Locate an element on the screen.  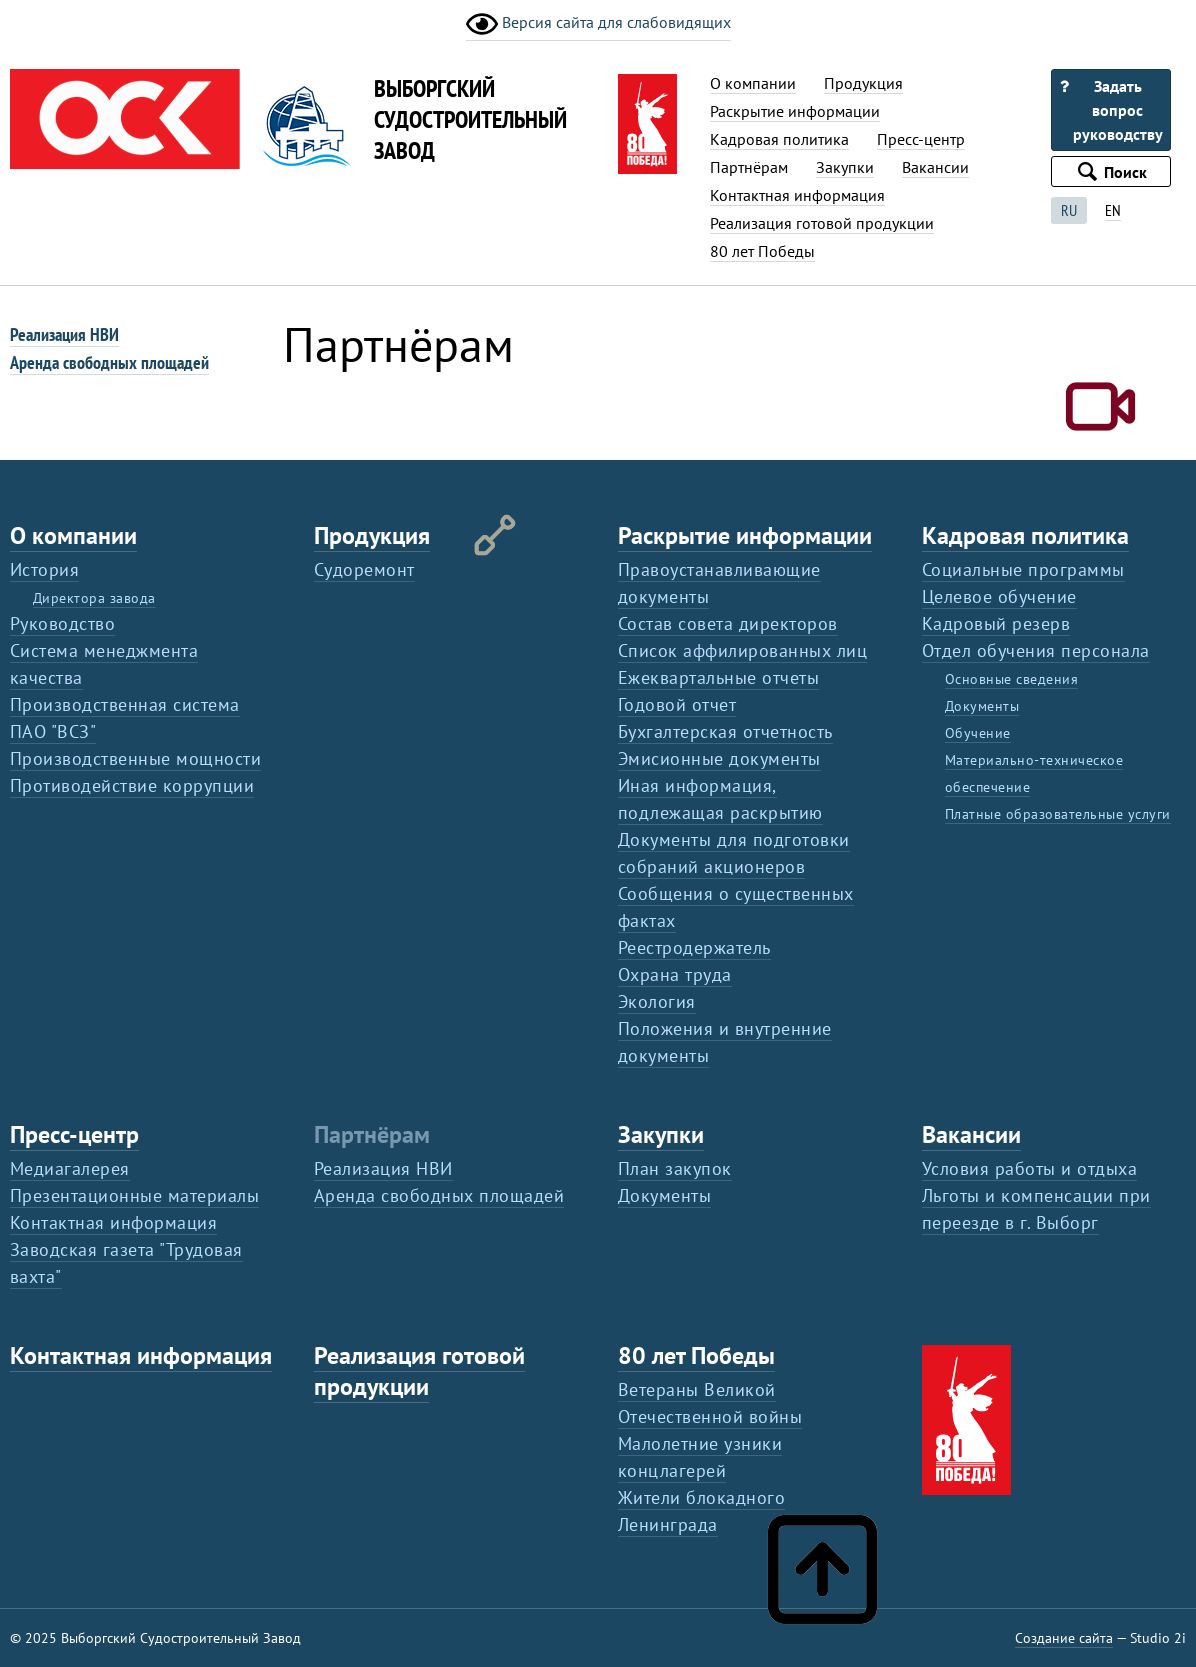
access gardening or landscaping tools is located at coordinates (495, 535).